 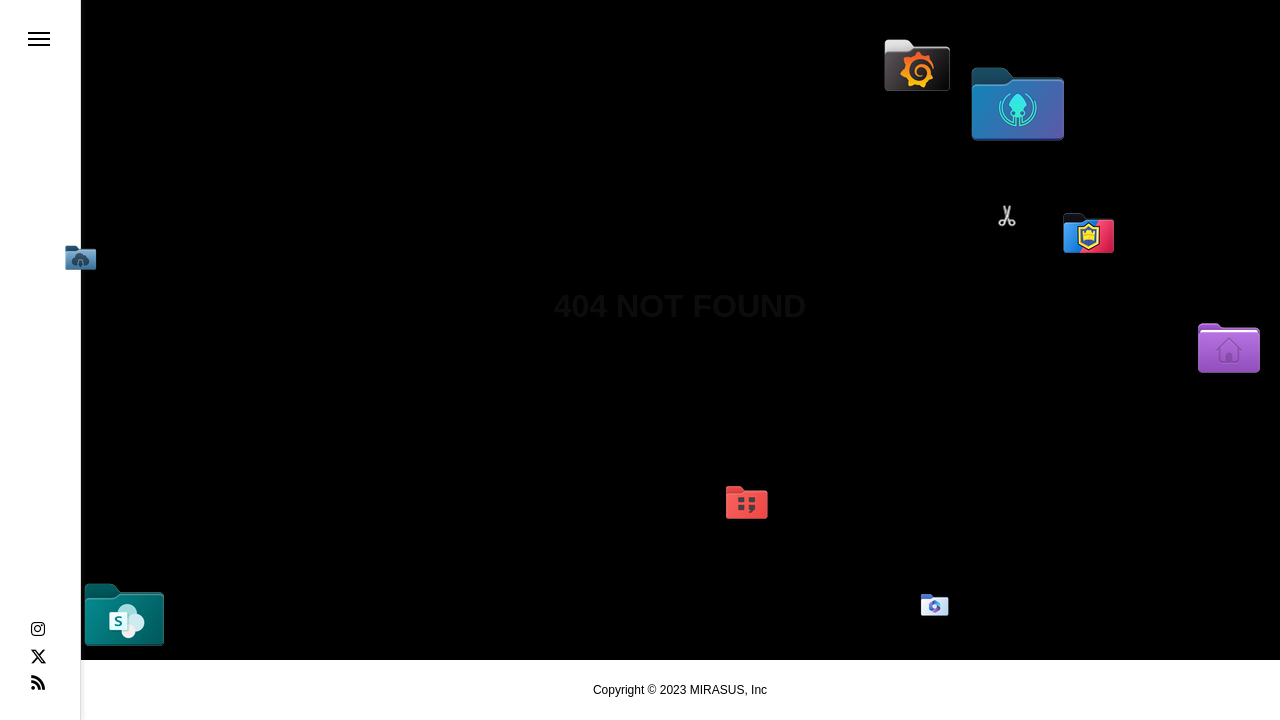 What do you see at coordinates (1017, 106) in the screenshot?
I see `open folder containing GitKraken projects` at bounding box center [1017, 106].